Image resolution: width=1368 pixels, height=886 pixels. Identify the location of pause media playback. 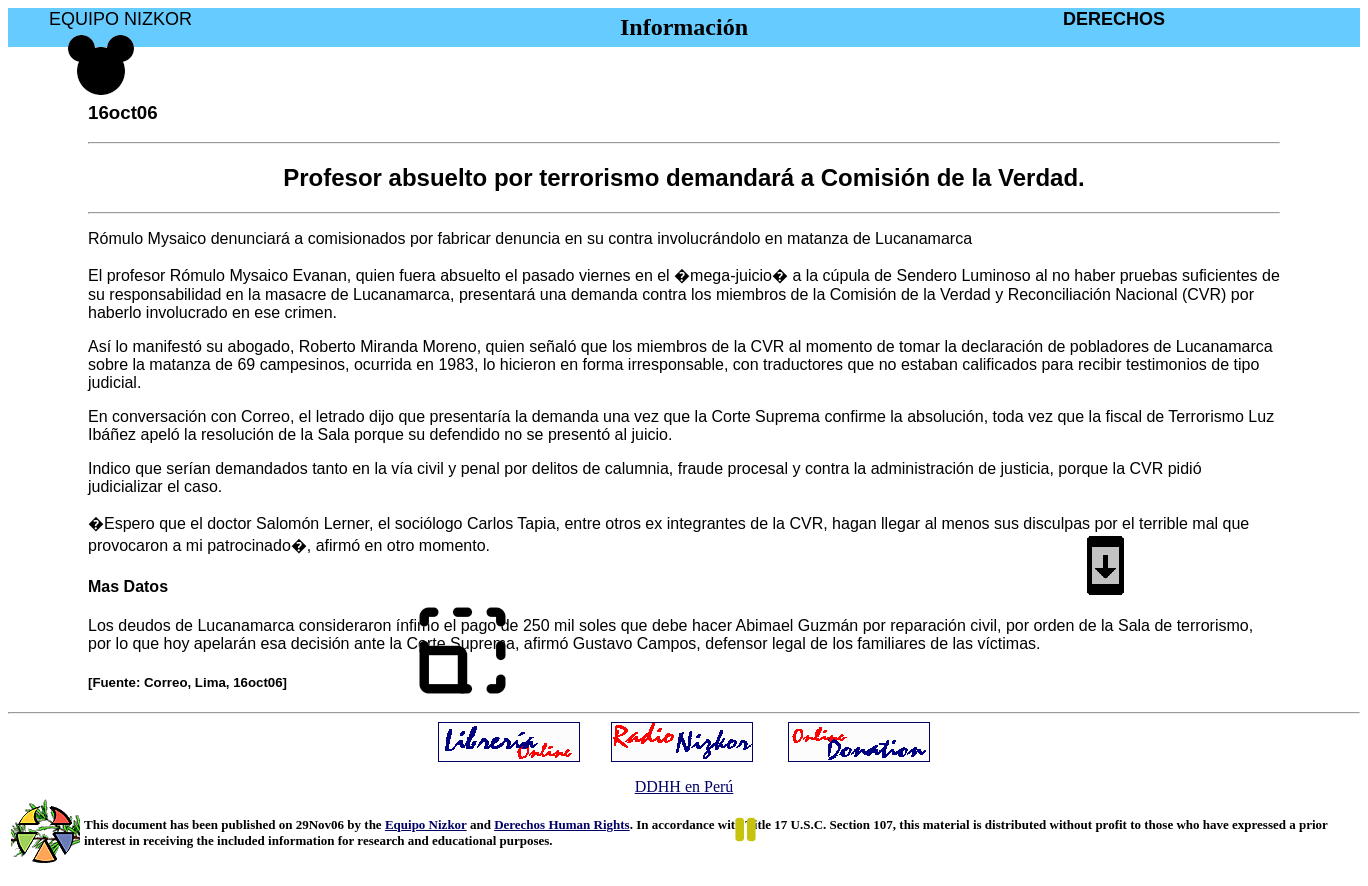
(745, 829).